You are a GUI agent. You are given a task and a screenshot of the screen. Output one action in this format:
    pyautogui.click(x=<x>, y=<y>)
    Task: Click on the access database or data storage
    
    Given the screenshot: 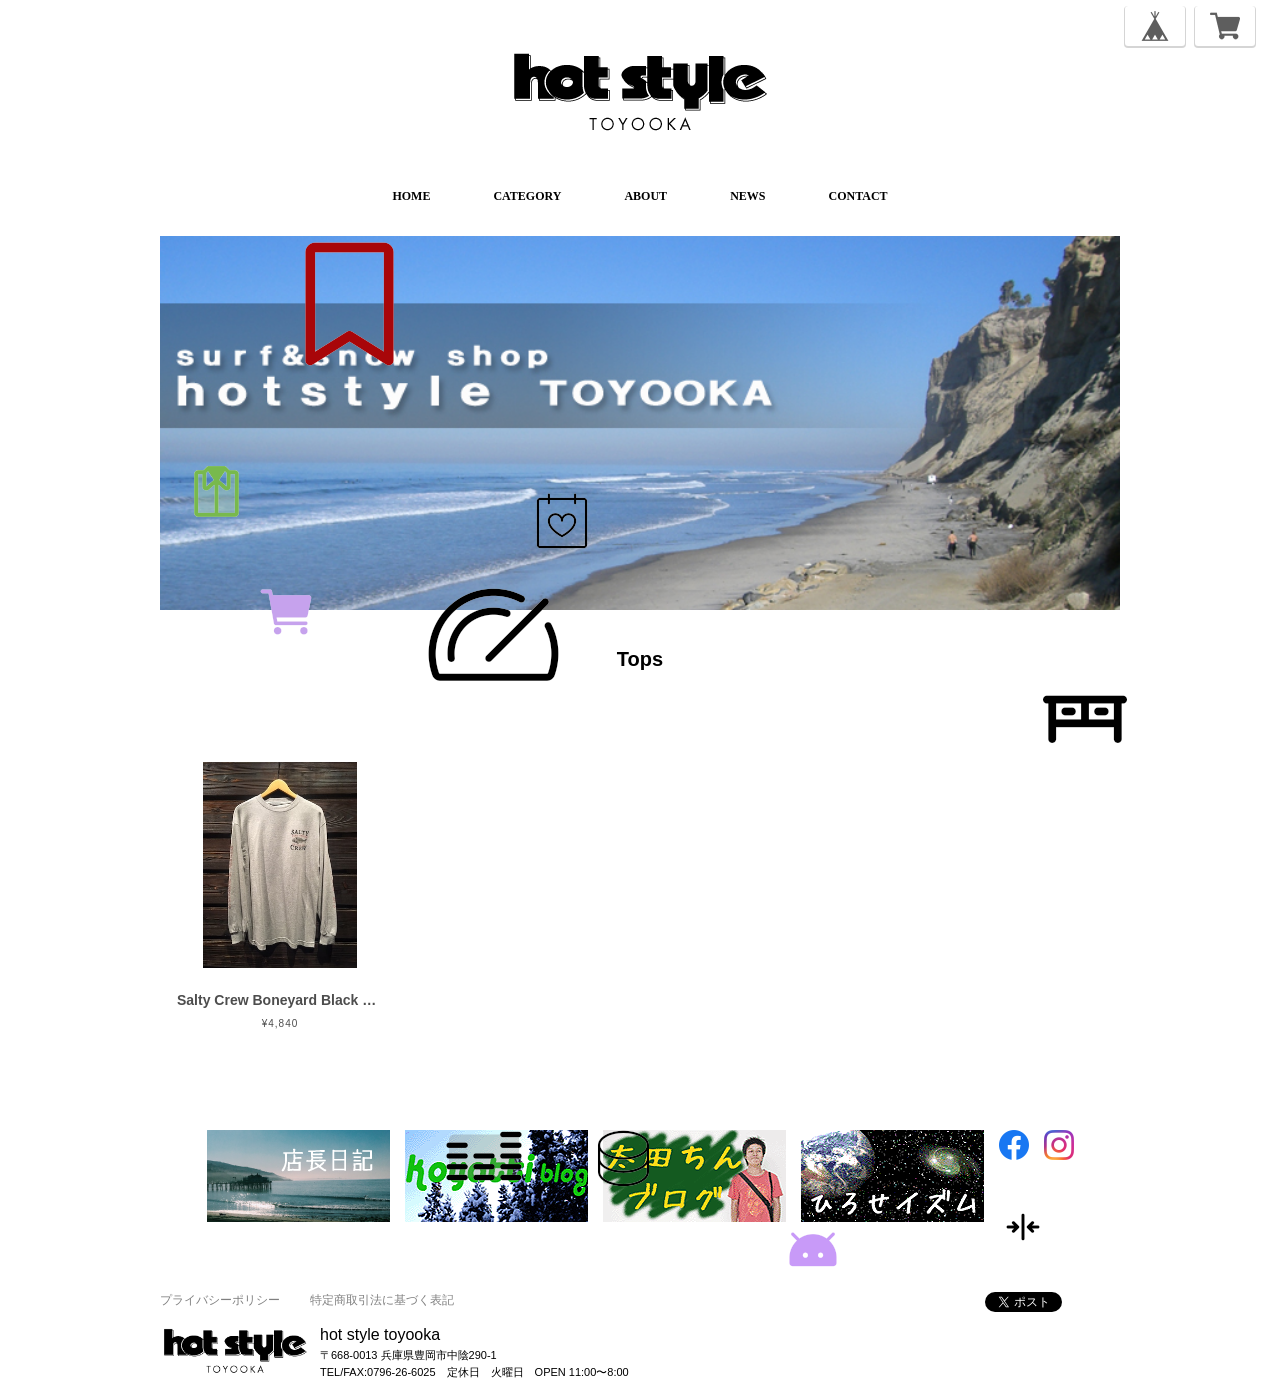 What is the action you would take?
    pyautogui.click(x=623, y=1158)
    